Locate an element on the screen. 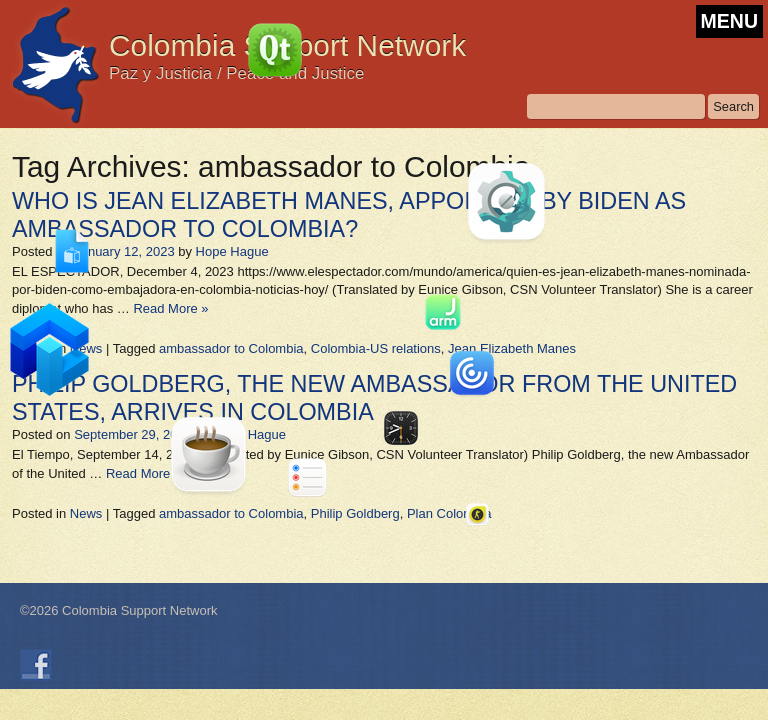 This screenshot has height=720, width=768. open jacobdev application is located at coordinates (506, 201).